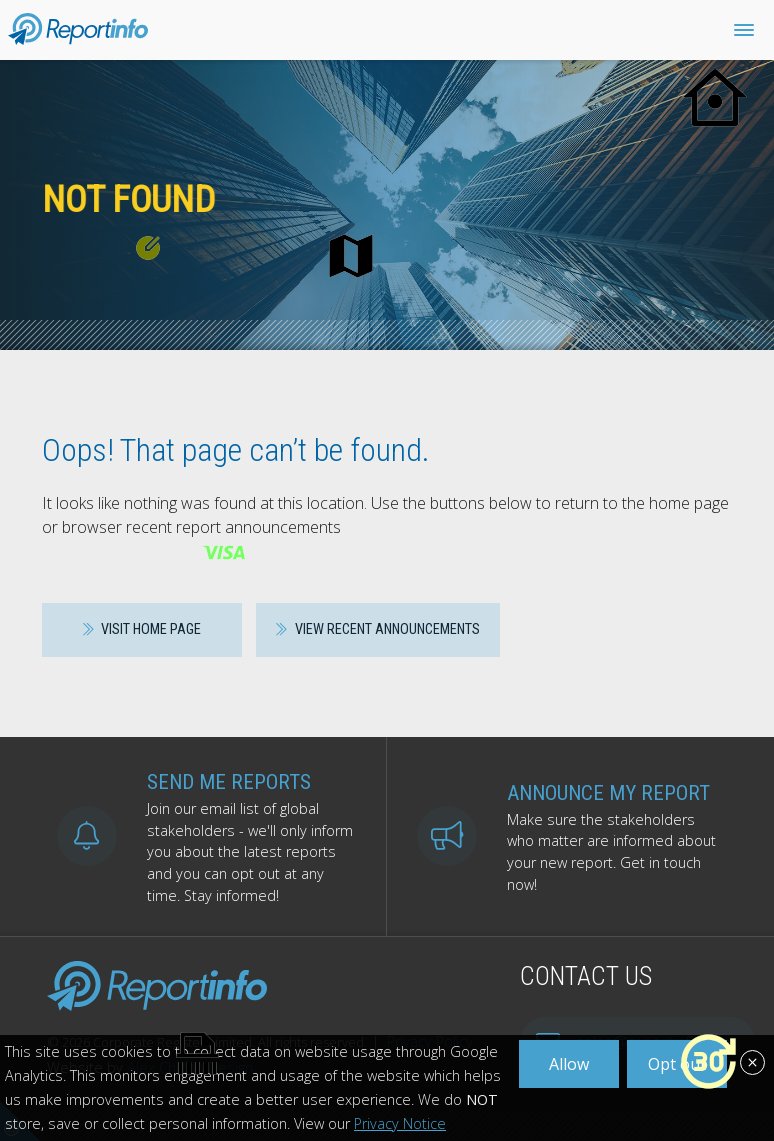 The image size is (774, 1141). Describe the element at coordinates (223, 552) in the screenshot. I see `pay with visa card` at that location.